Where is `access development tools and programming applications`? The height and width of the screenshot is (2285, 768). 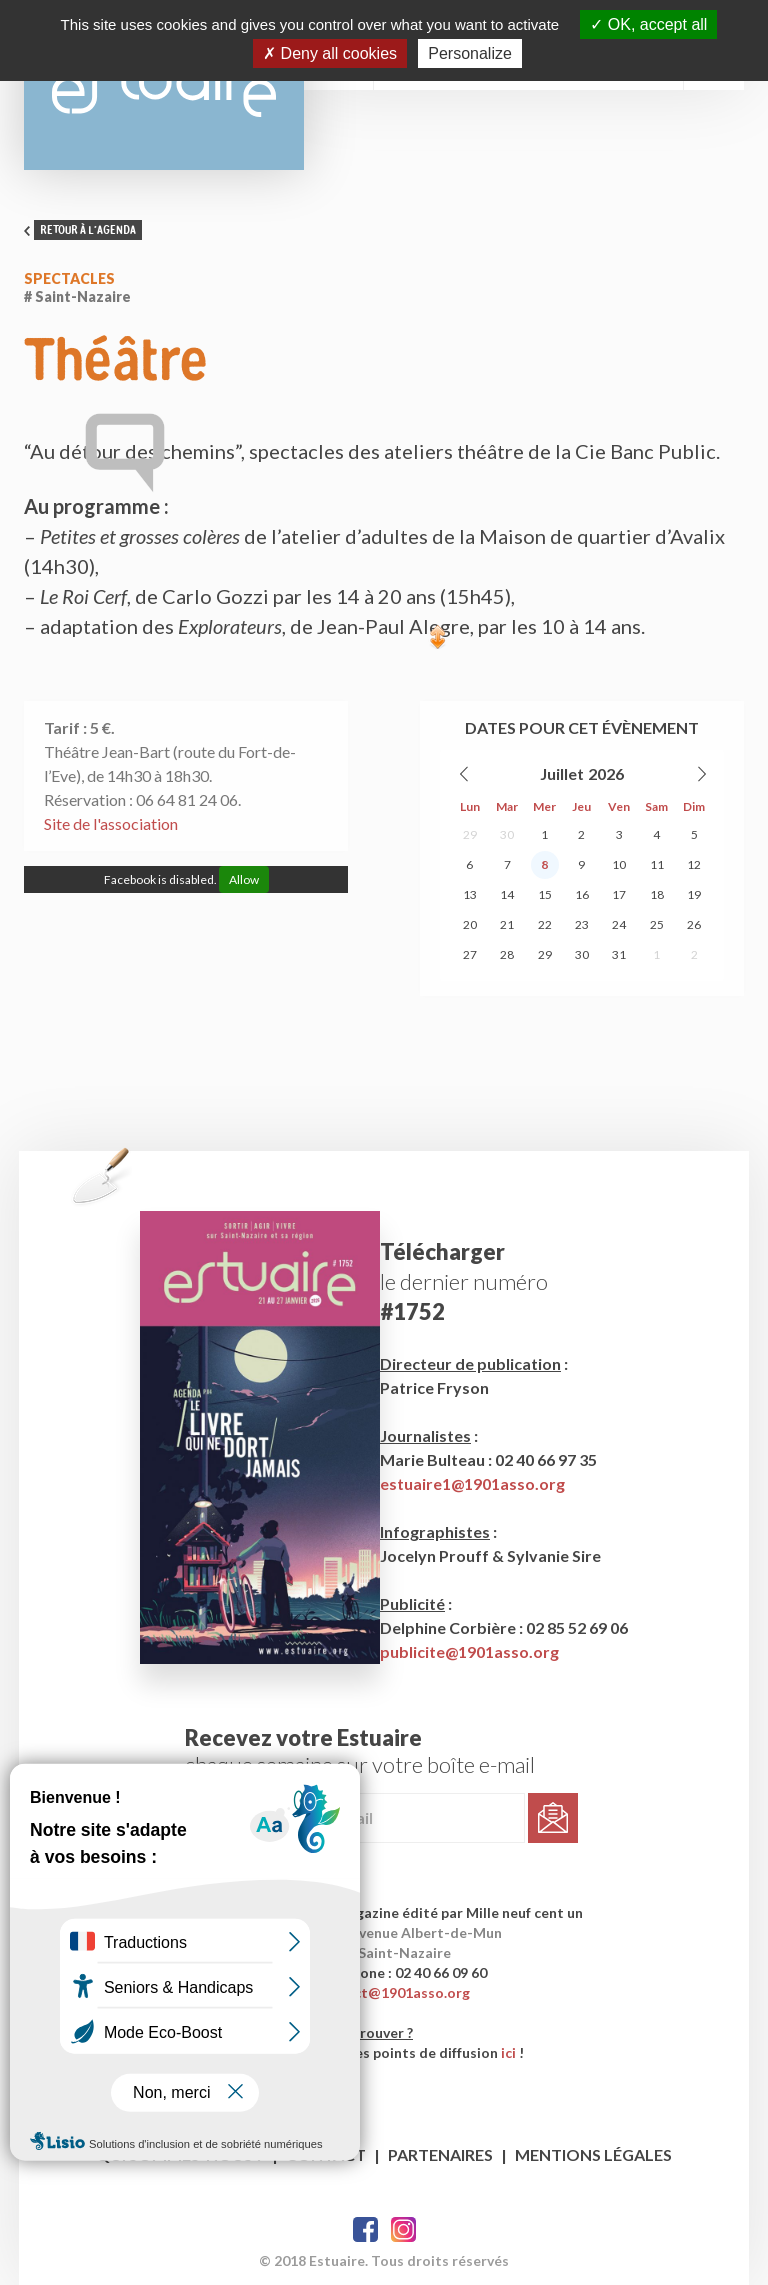
access development tools and programming applications is located at coordinates (101, 1176).